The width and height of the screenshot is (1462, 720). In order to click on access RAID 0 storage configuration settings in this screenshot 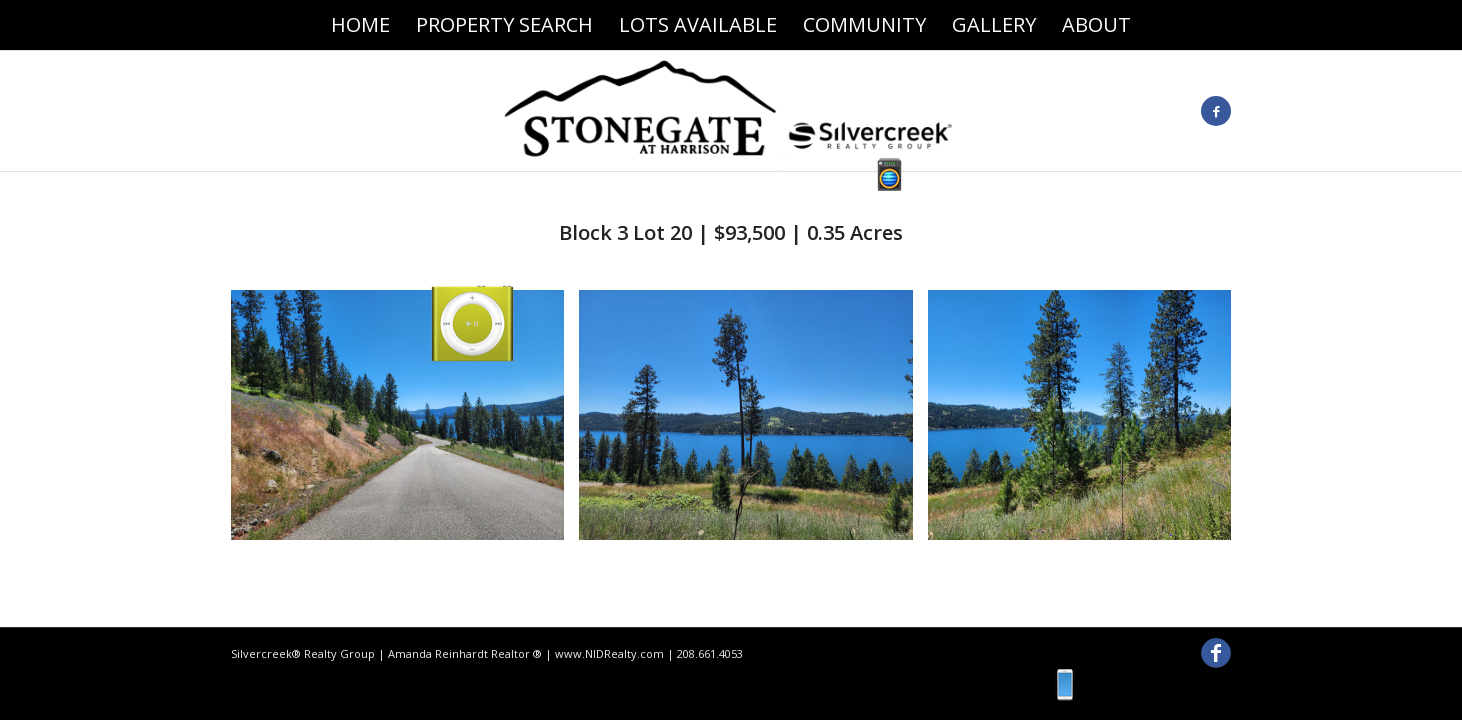, I will do `click(889, 174)`.